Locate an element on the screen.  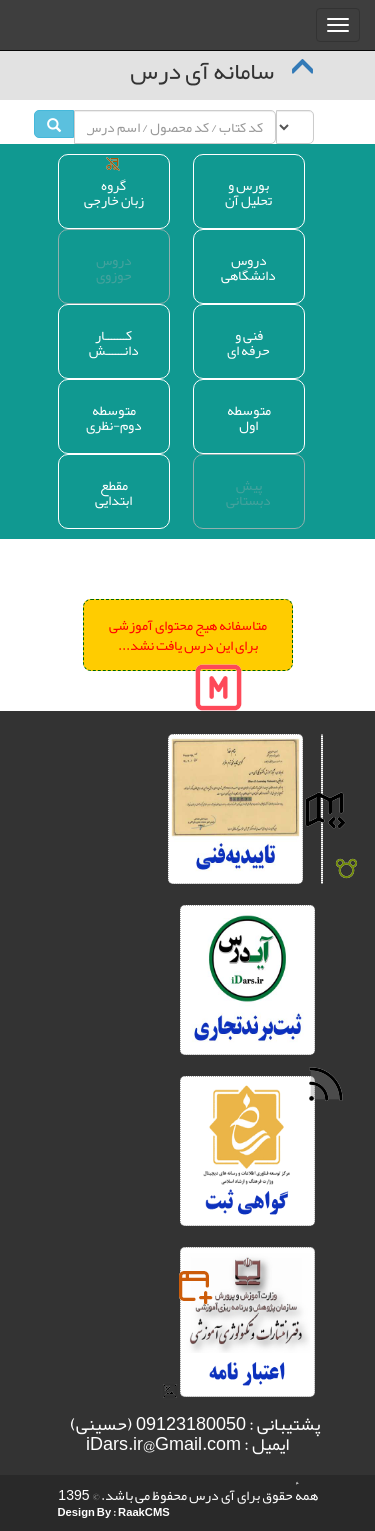
open a new browser tab is located at coordinates (194, 1286).